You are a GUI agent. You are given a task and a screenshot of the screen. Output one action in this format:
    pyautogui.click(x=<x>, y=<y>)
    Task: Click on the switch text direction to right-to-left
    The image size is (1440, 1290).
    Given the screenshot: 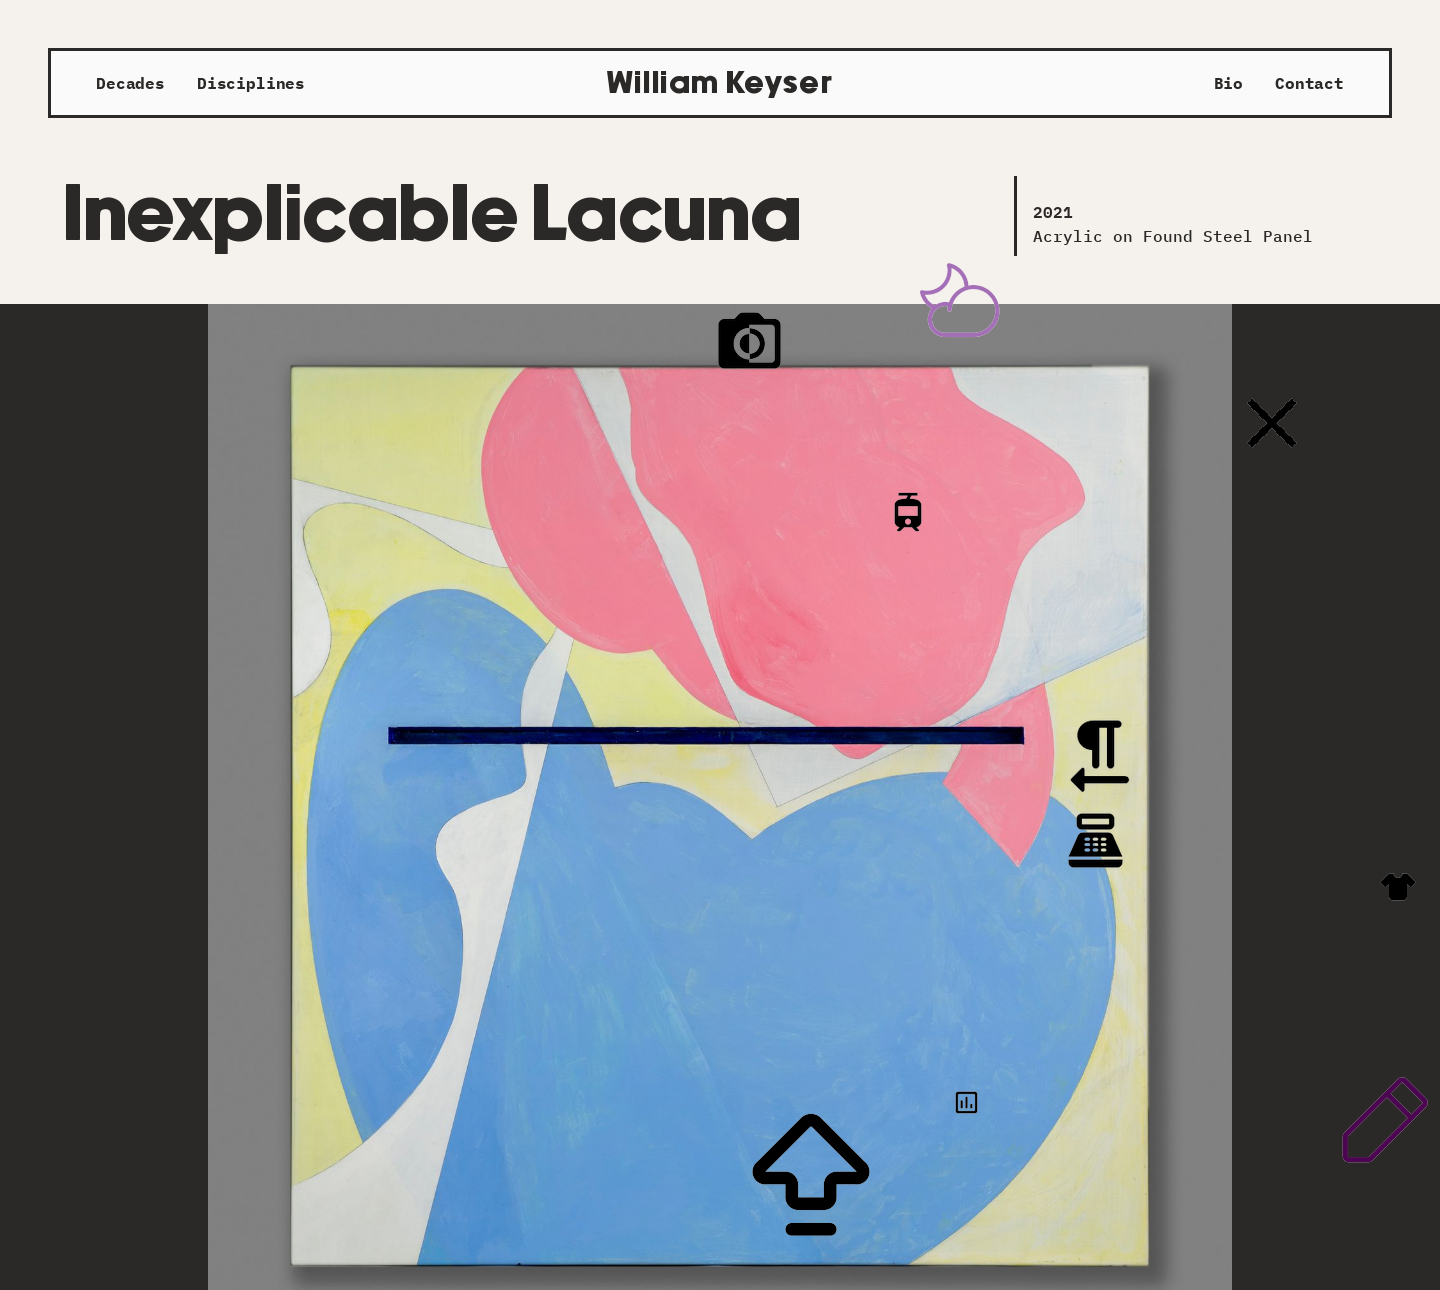 What is the action you would take?
    pyautogui.click(x=1099, y=757)
    